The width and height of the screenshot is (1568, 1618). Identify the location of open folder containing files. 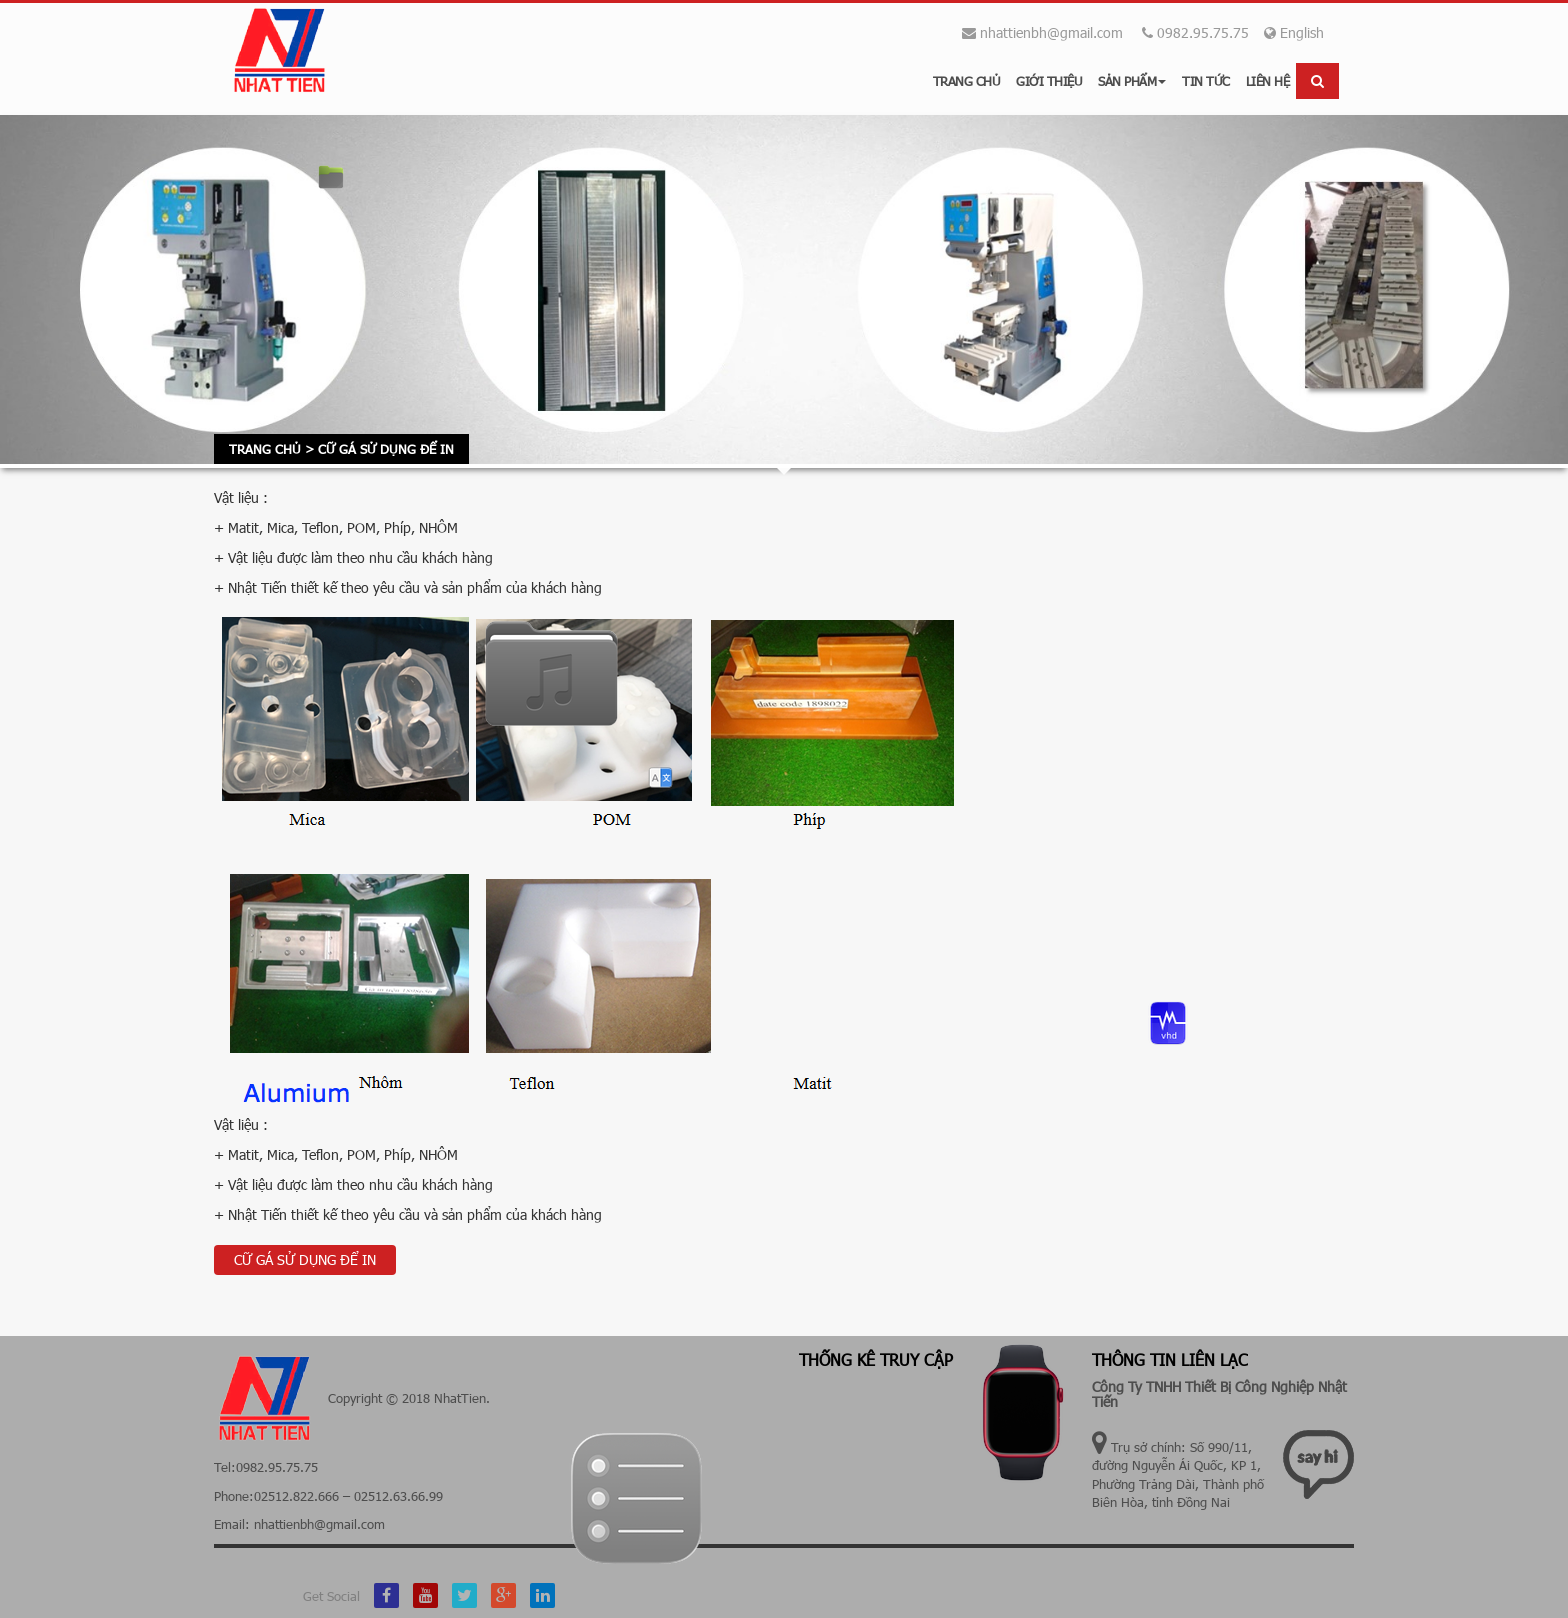
(331, 177).